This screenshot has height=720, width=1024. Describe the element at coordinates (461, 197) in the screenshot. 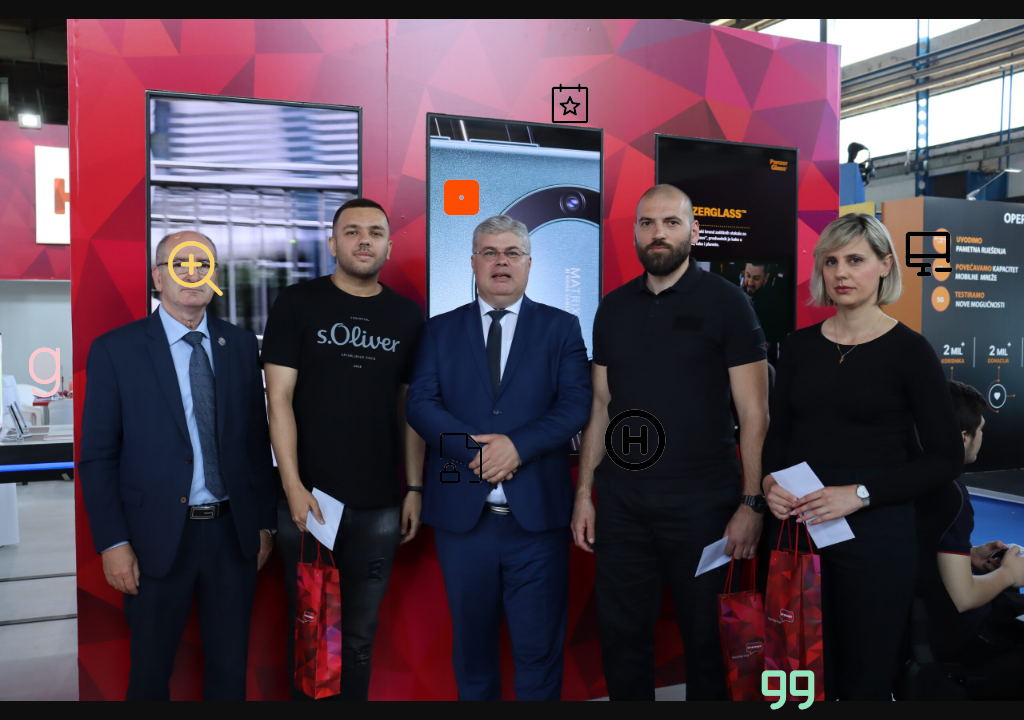

I see `indicates a roll result of one` at that location.